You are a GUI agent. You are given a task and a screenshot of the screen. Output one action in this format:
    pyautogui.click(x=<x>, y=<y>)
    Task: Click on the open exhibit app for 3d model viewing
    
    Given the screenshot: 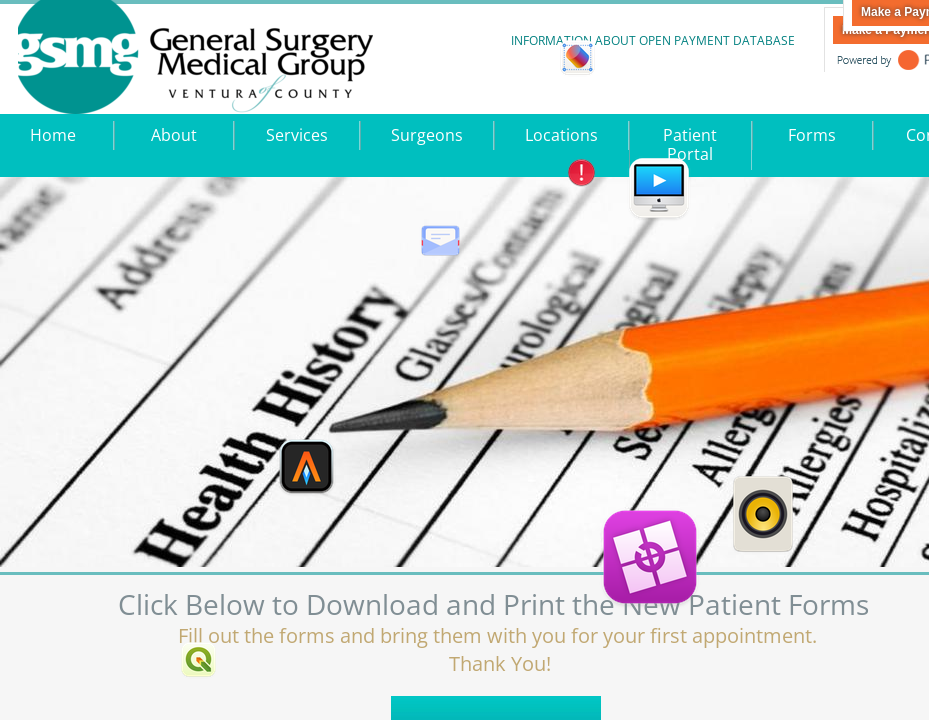 What is the action you would take?
    pyautogui.click(x=577, y=57)
    